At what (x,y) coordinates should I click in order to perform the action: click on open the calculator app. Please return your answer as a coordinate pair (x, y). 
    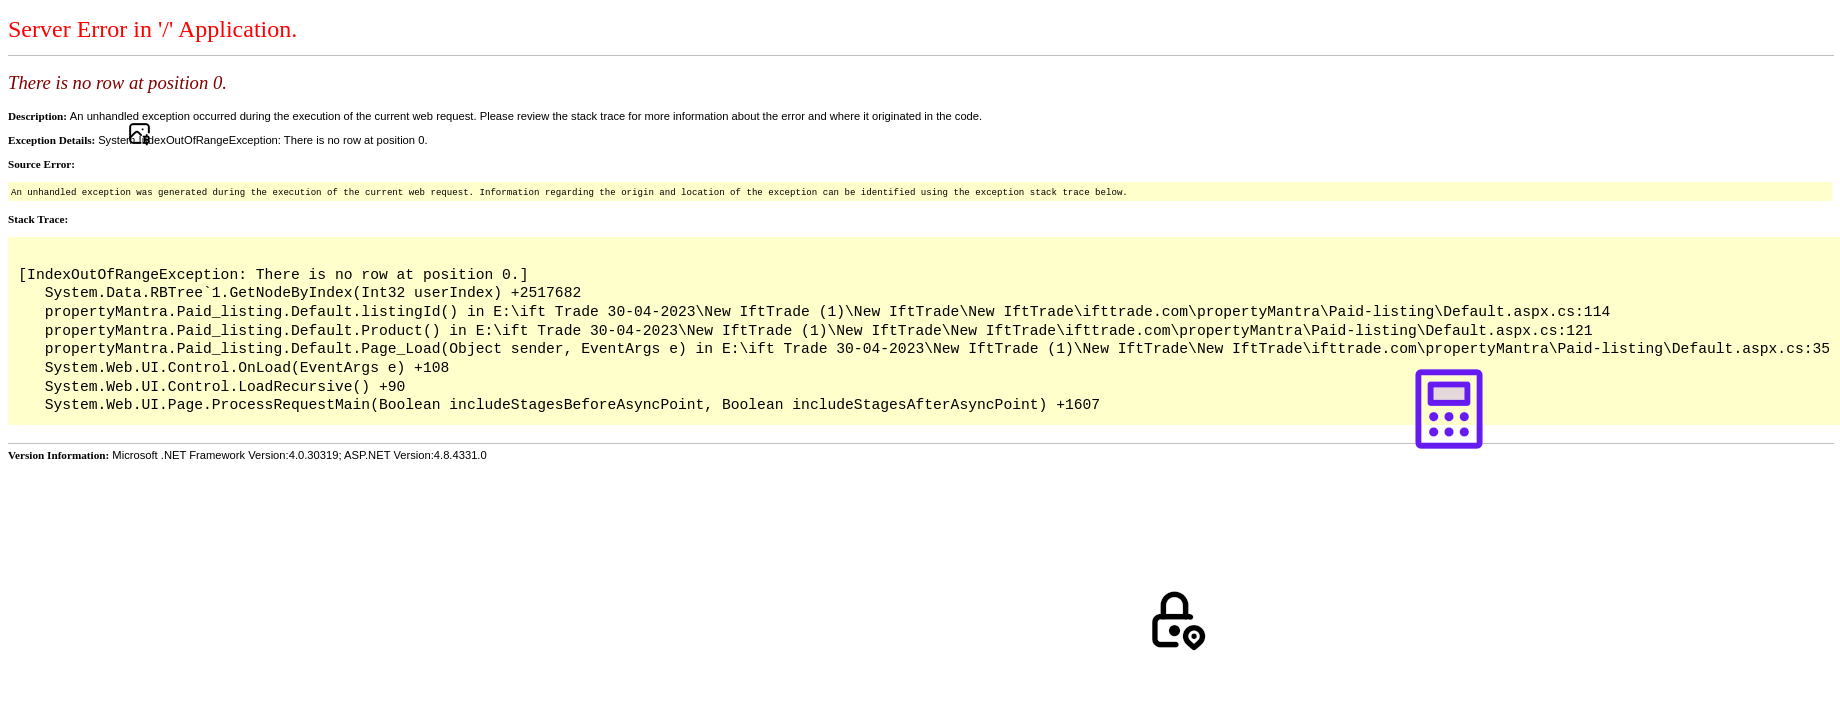
    Looking at the image, I should click on (1449, 409).